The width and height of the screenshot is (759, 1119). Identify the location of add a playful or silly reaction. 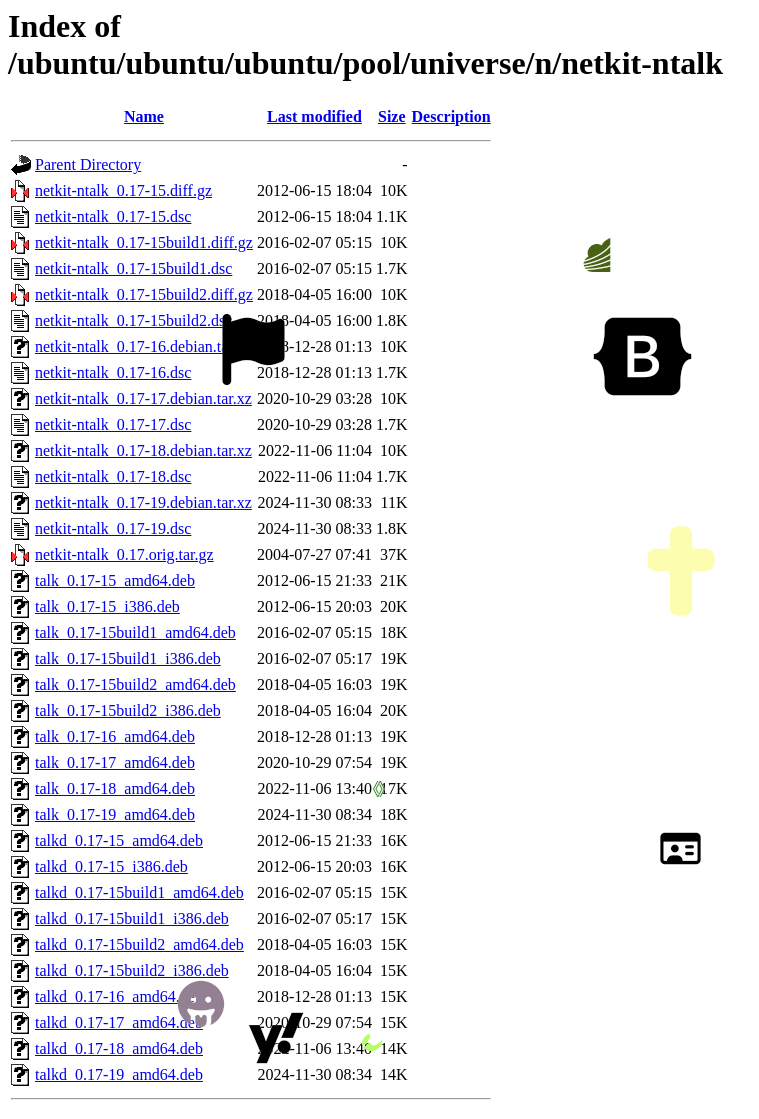
(201, 1004).